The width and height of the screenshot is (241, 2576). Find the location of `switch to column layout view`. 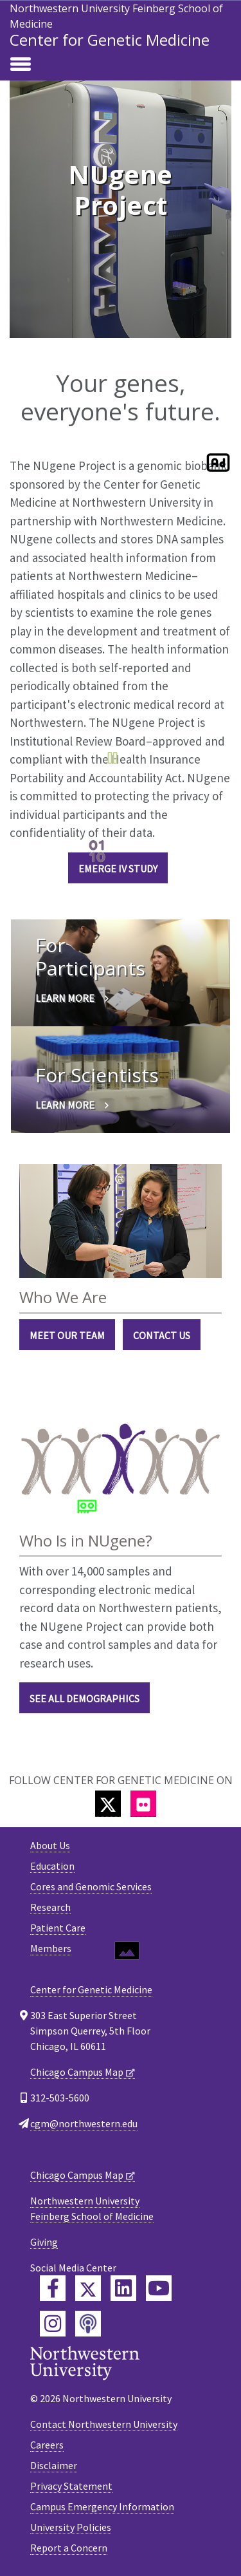

switch to column layout view is located at coordinates (112, 758).